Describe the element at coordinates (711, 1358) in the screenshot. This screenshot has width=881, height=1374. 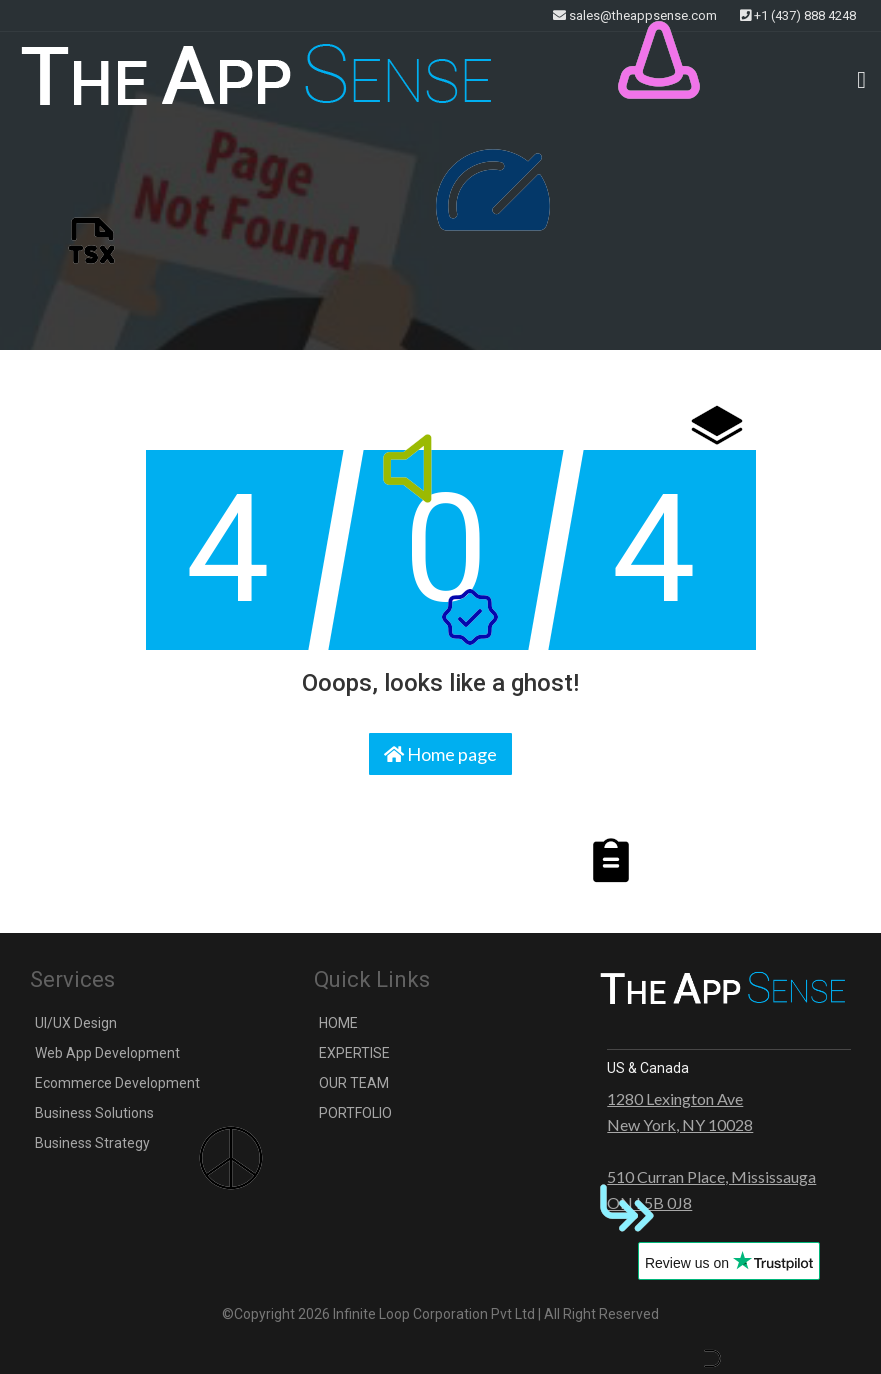
I see `indicates a proper superset relationship in mathematical notation` at that location.